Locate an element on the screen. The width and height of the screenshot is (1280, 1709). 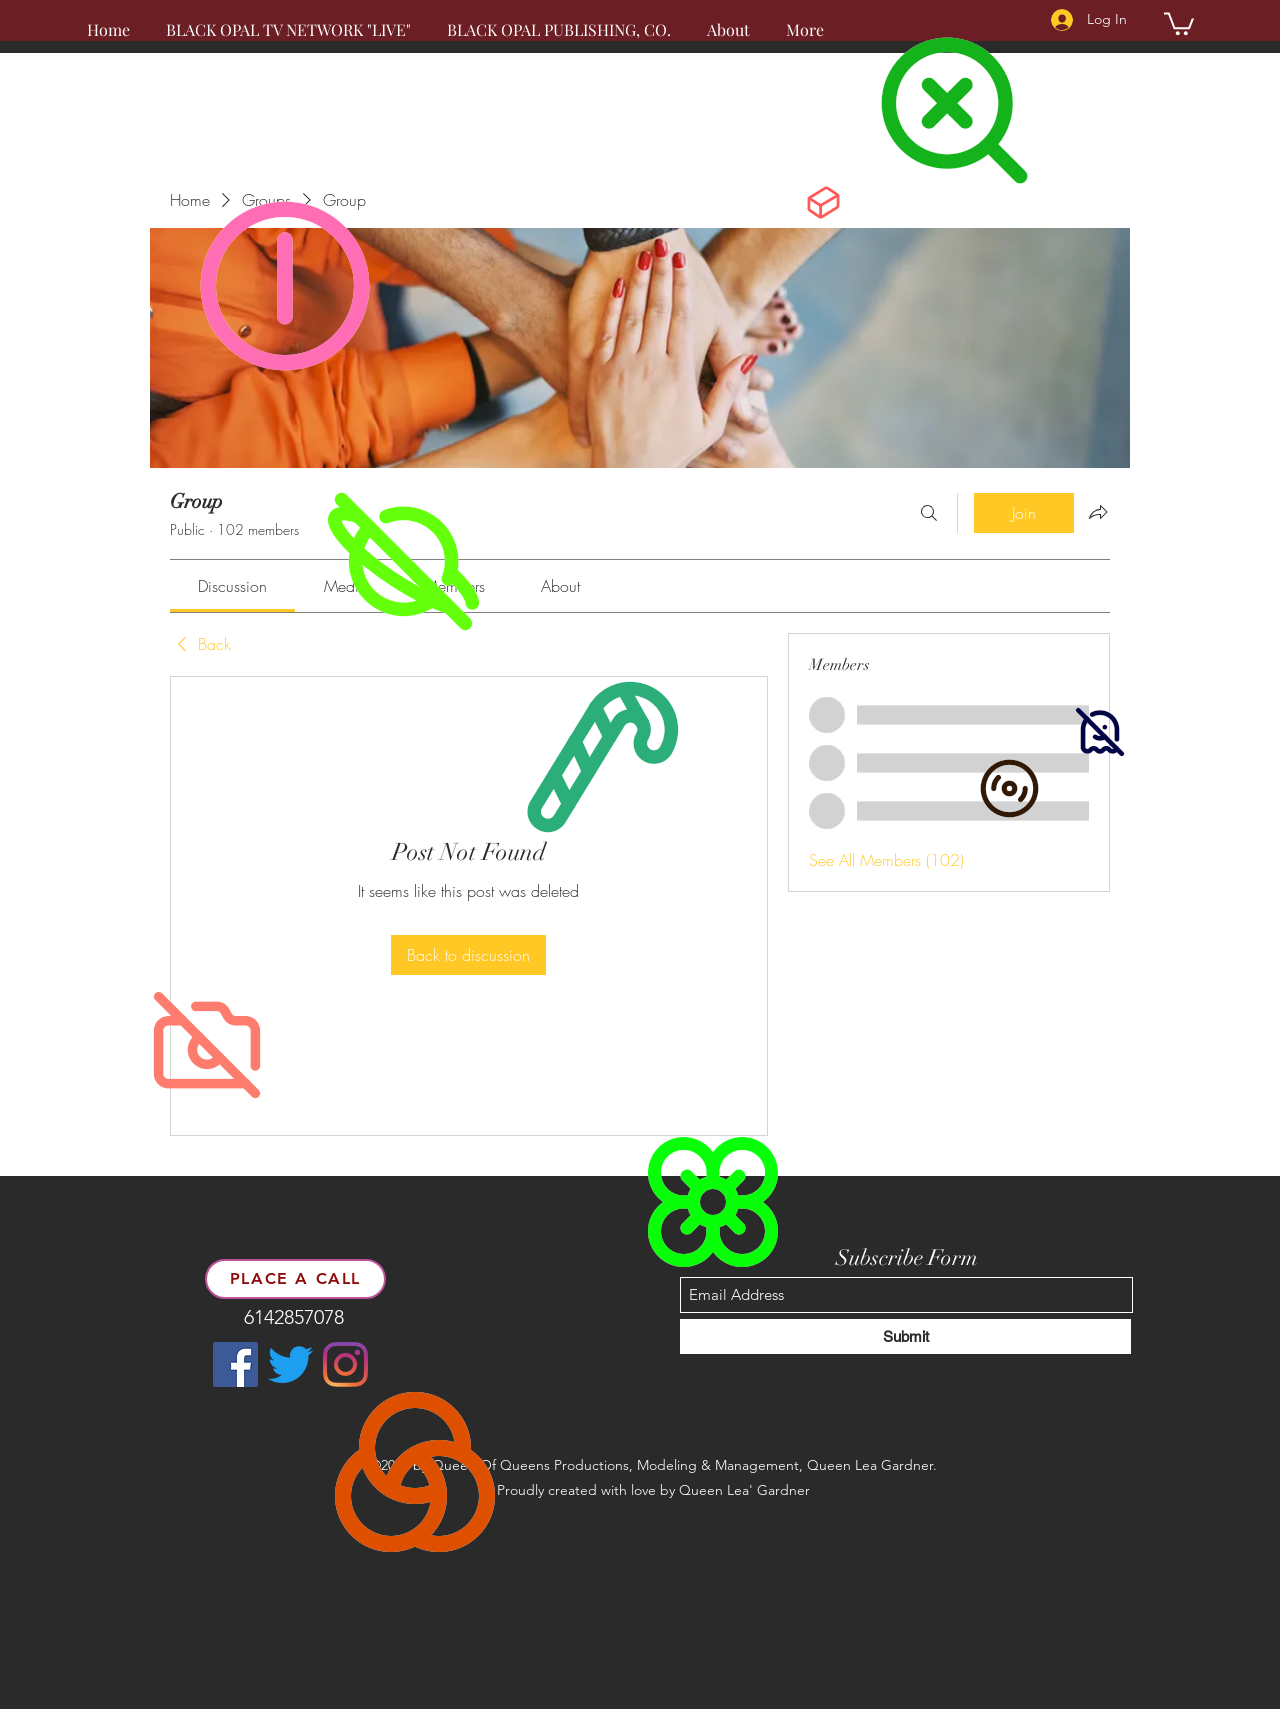
indicates holiday or seasonal content is located at coordinates (603, 757).